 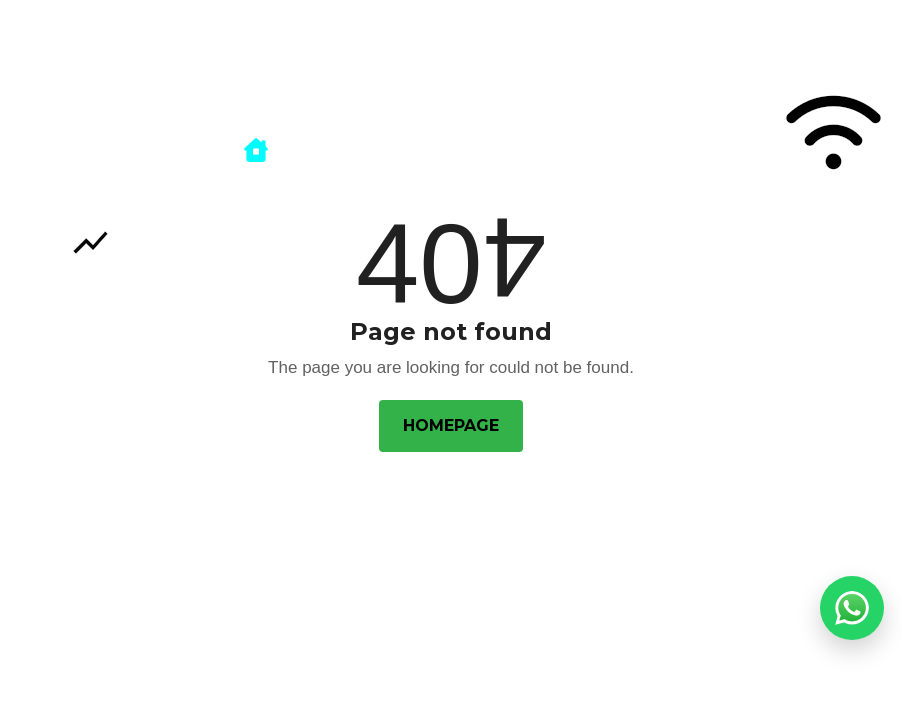 I want to click on wifi connection status indicator, so click(x=833, y=132).